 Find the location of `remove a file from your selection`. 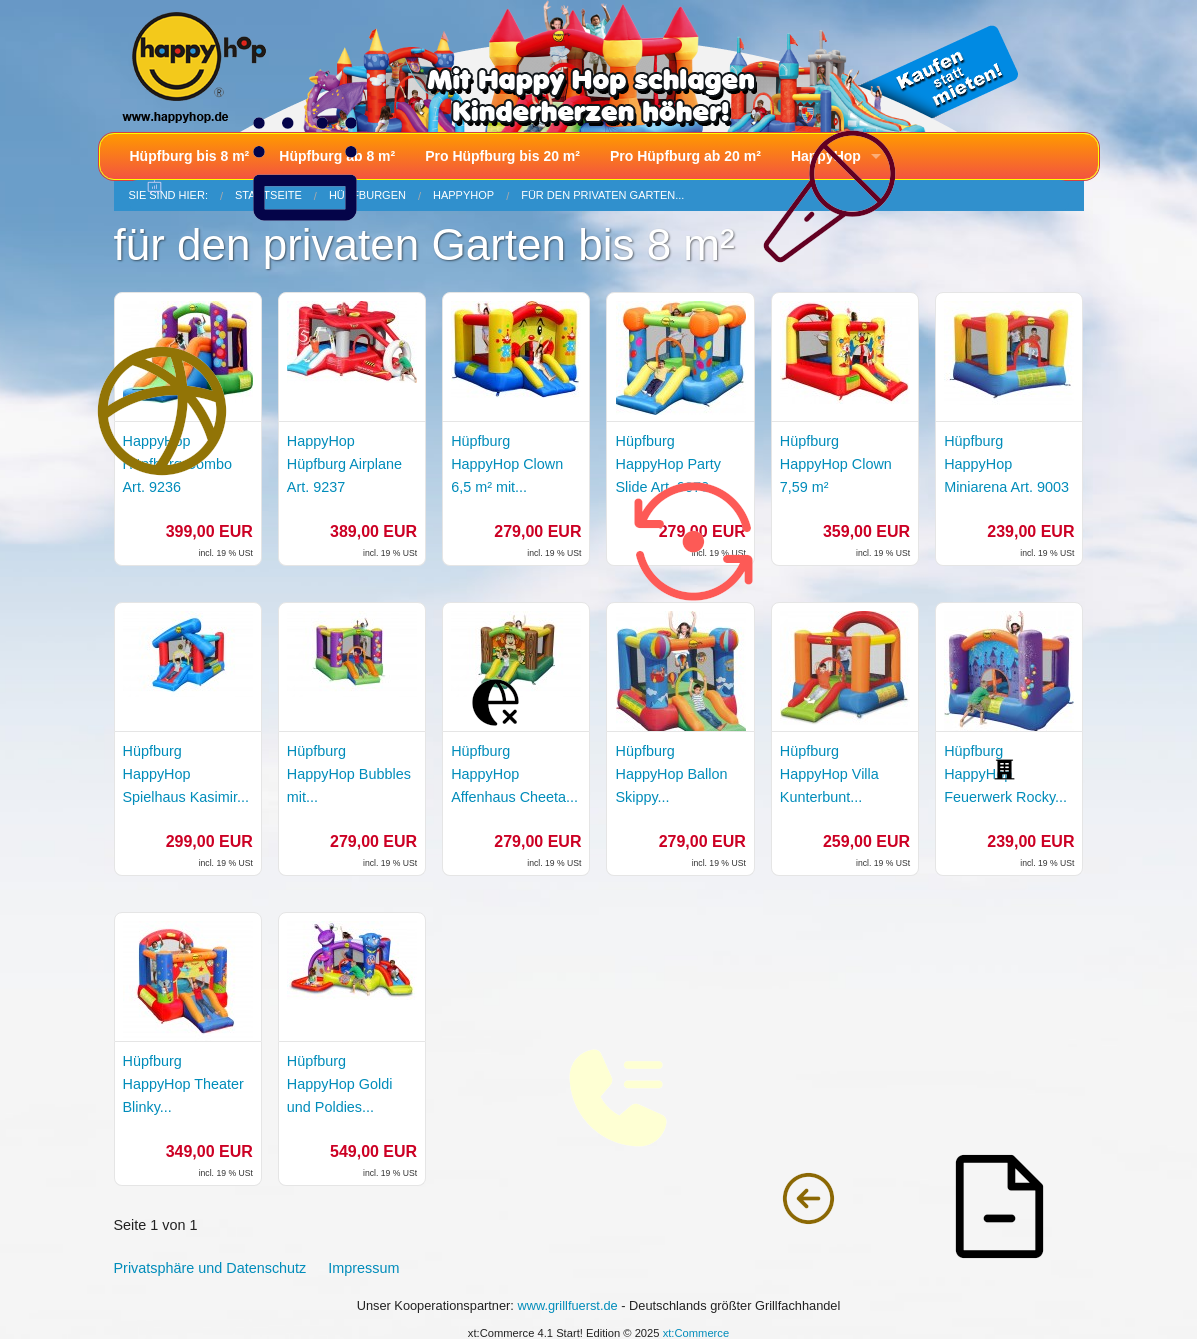

remove a file from your selection is located at coordinates (999, 1206).